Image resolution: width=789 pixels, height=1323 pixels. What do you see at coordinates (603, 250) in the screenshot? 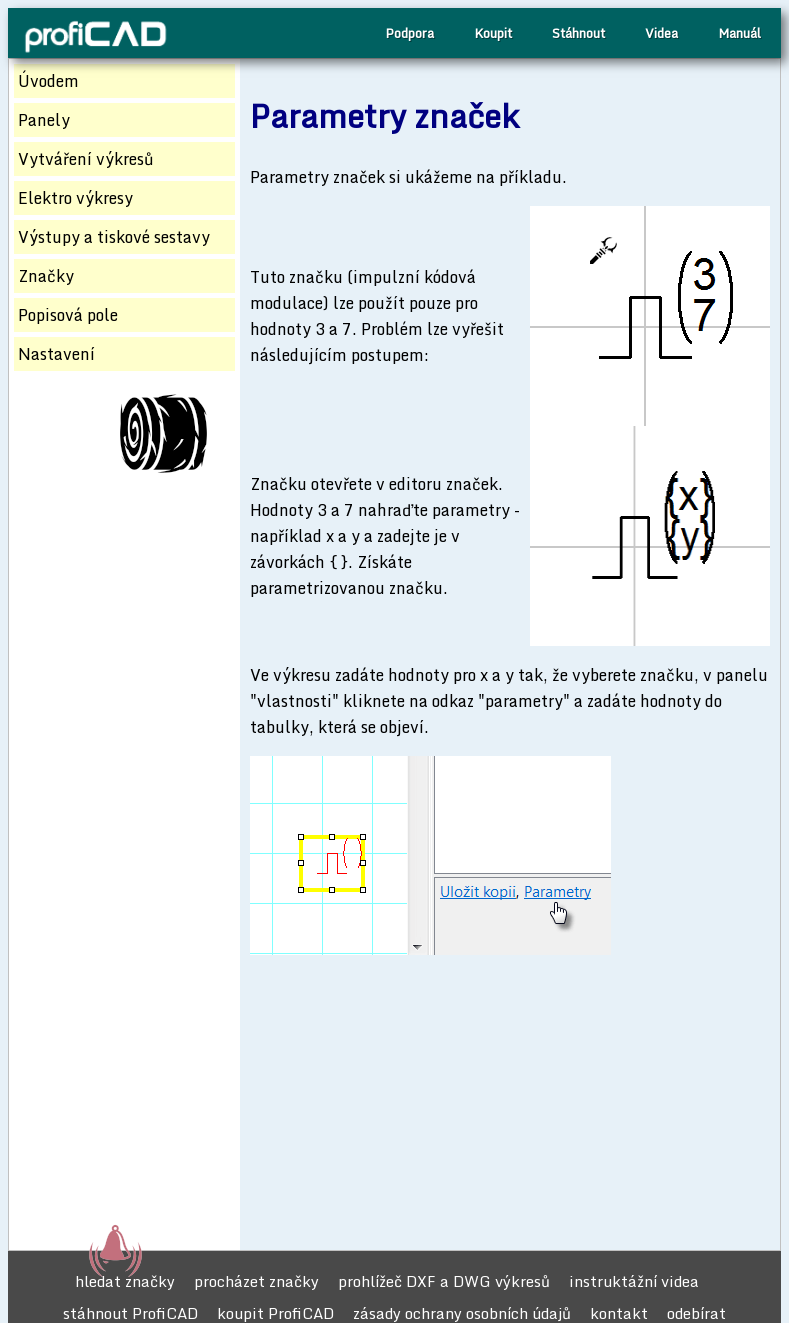
I see `cast a lunar or night-themed spell` at bounding box center [603, 250].